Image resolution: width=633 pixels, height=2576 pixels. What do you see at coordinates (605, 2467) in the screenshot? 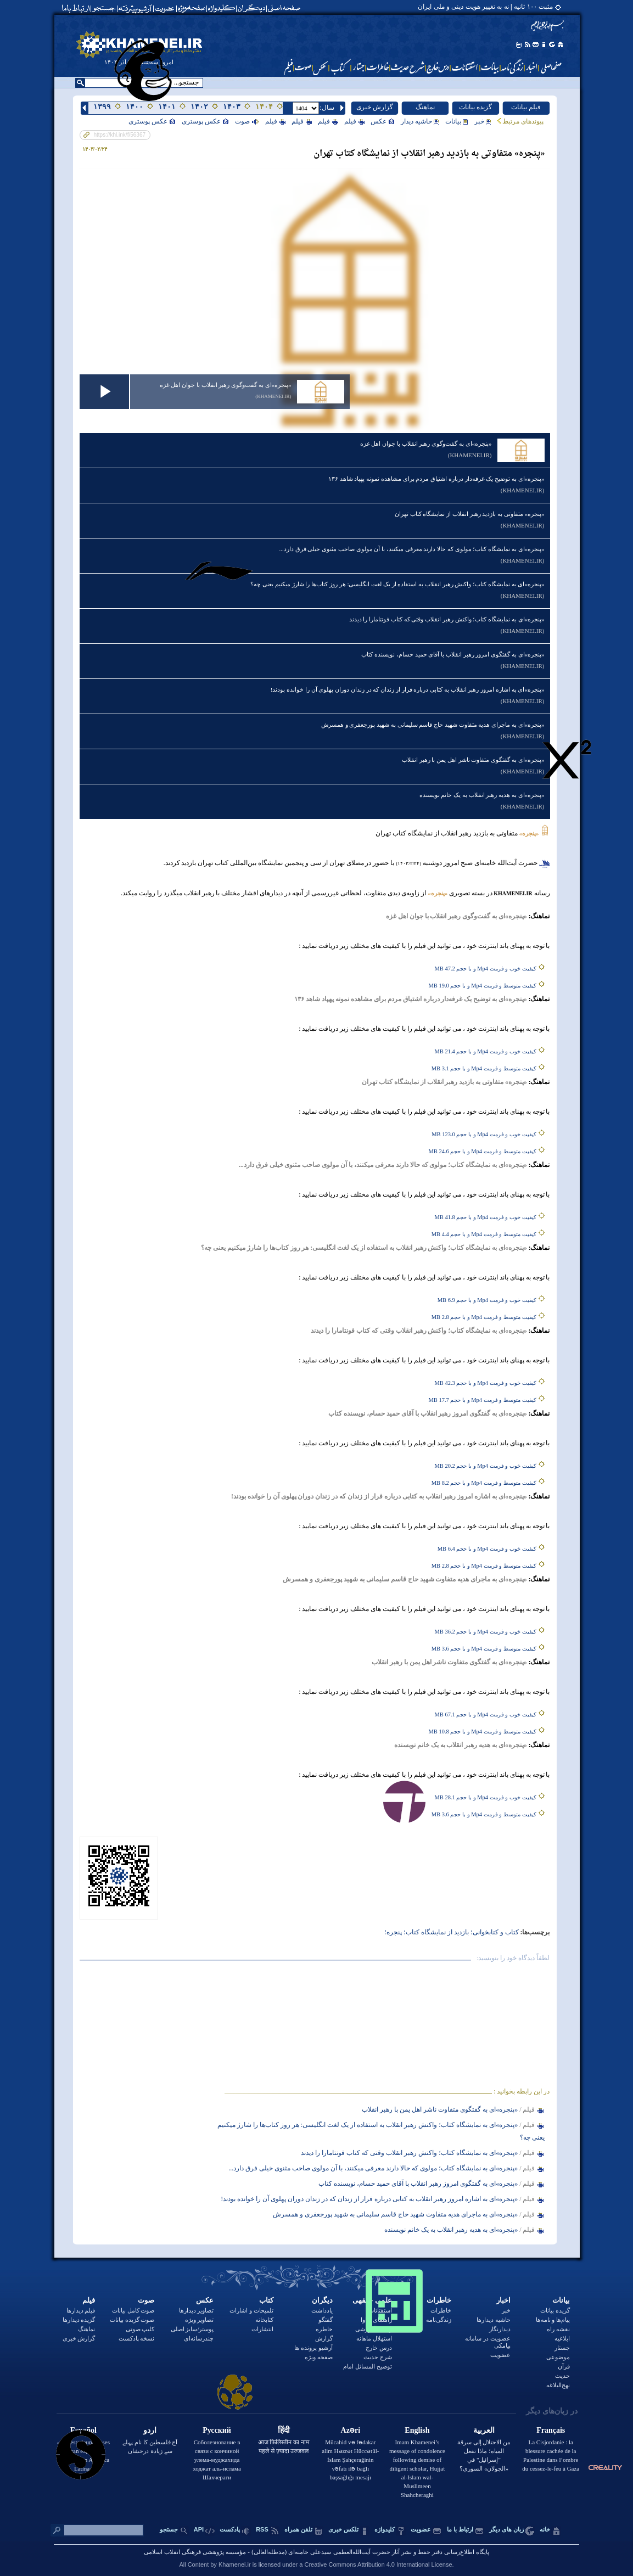
I see `creality brand logo` at bounding box center [605, 2467].